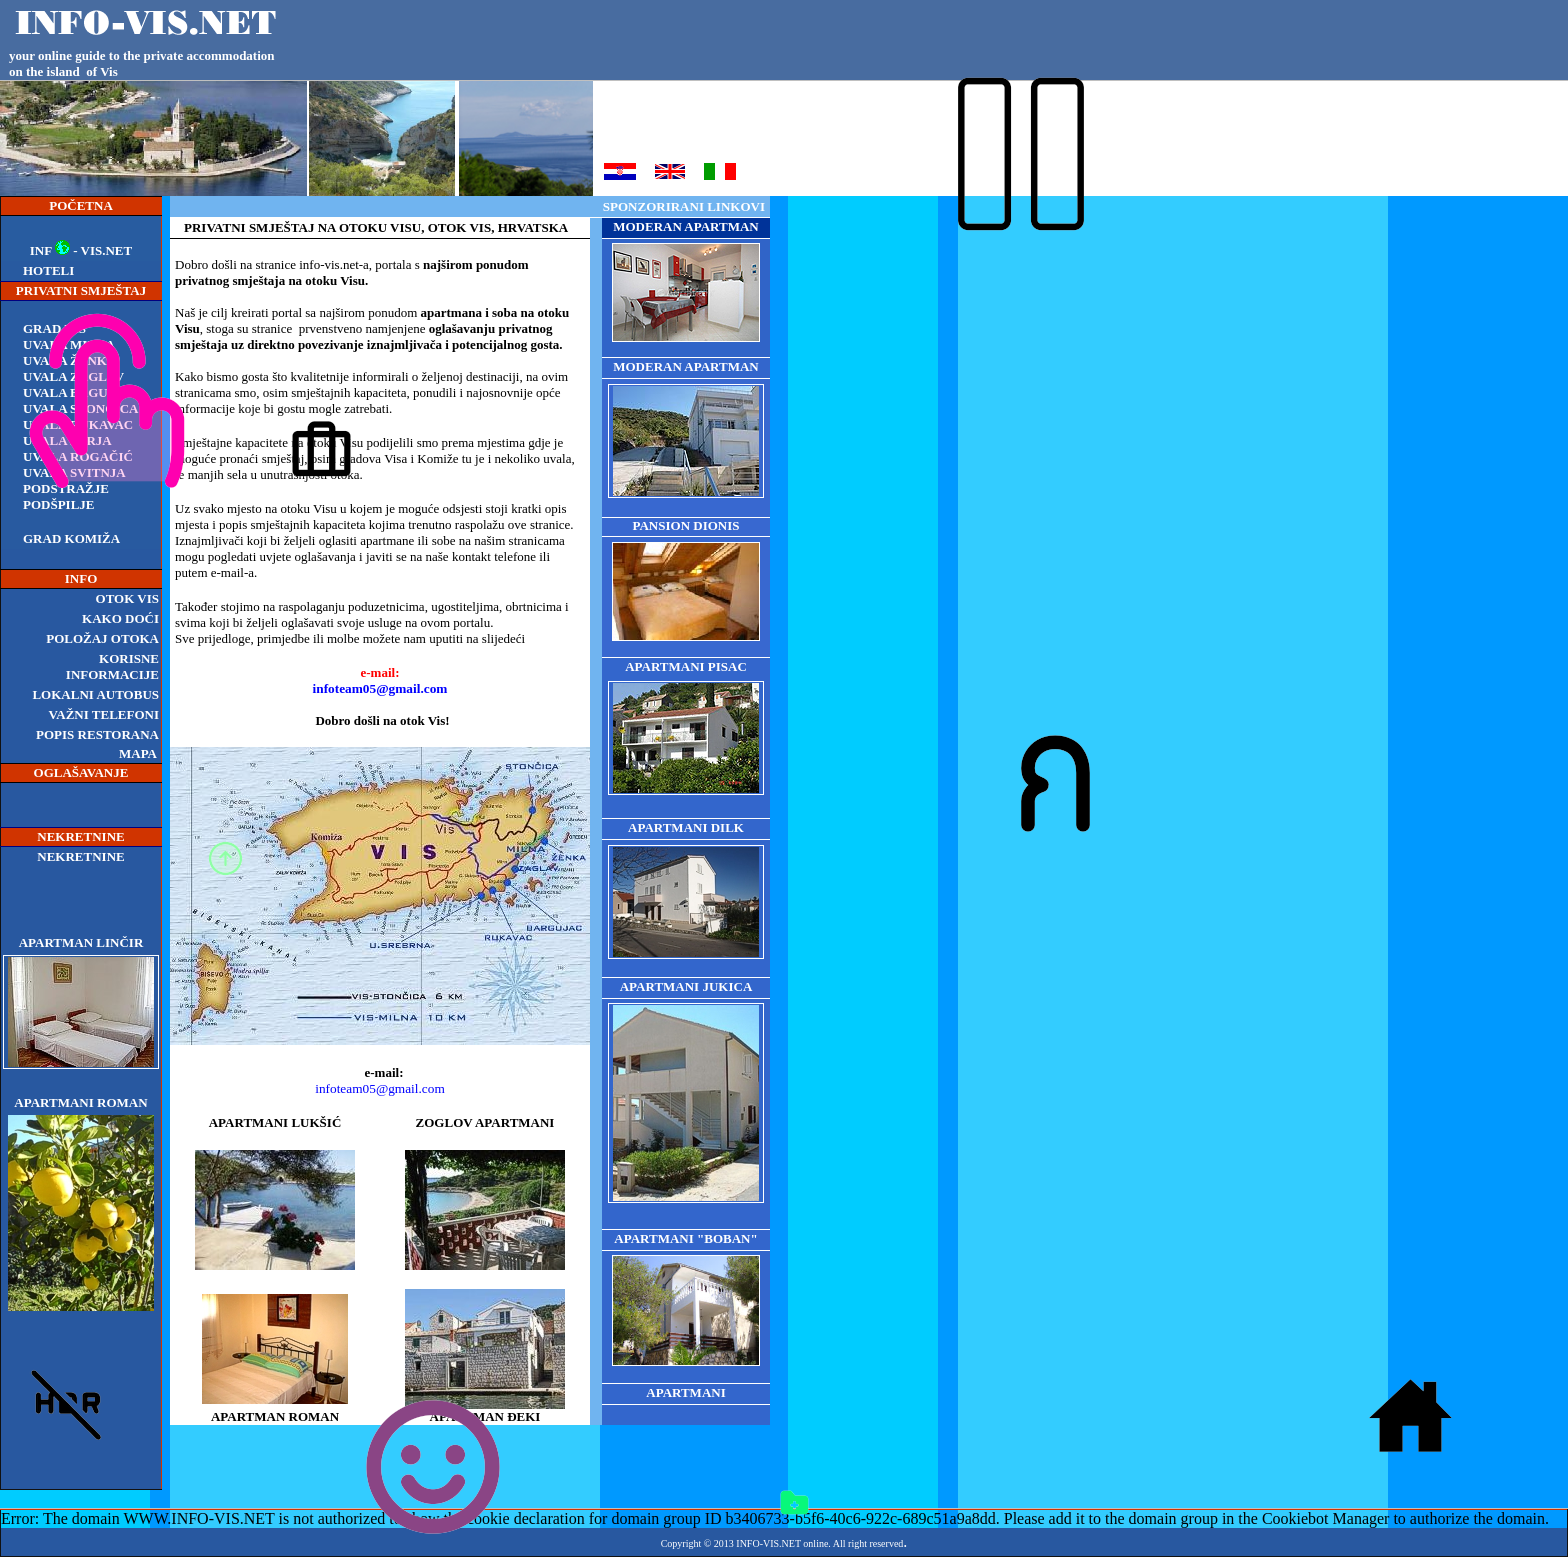 The image size is (1568, 1557). Describe the element at coordinates (794, 1502) in the screenshot. I see `create a new folder` at that location.